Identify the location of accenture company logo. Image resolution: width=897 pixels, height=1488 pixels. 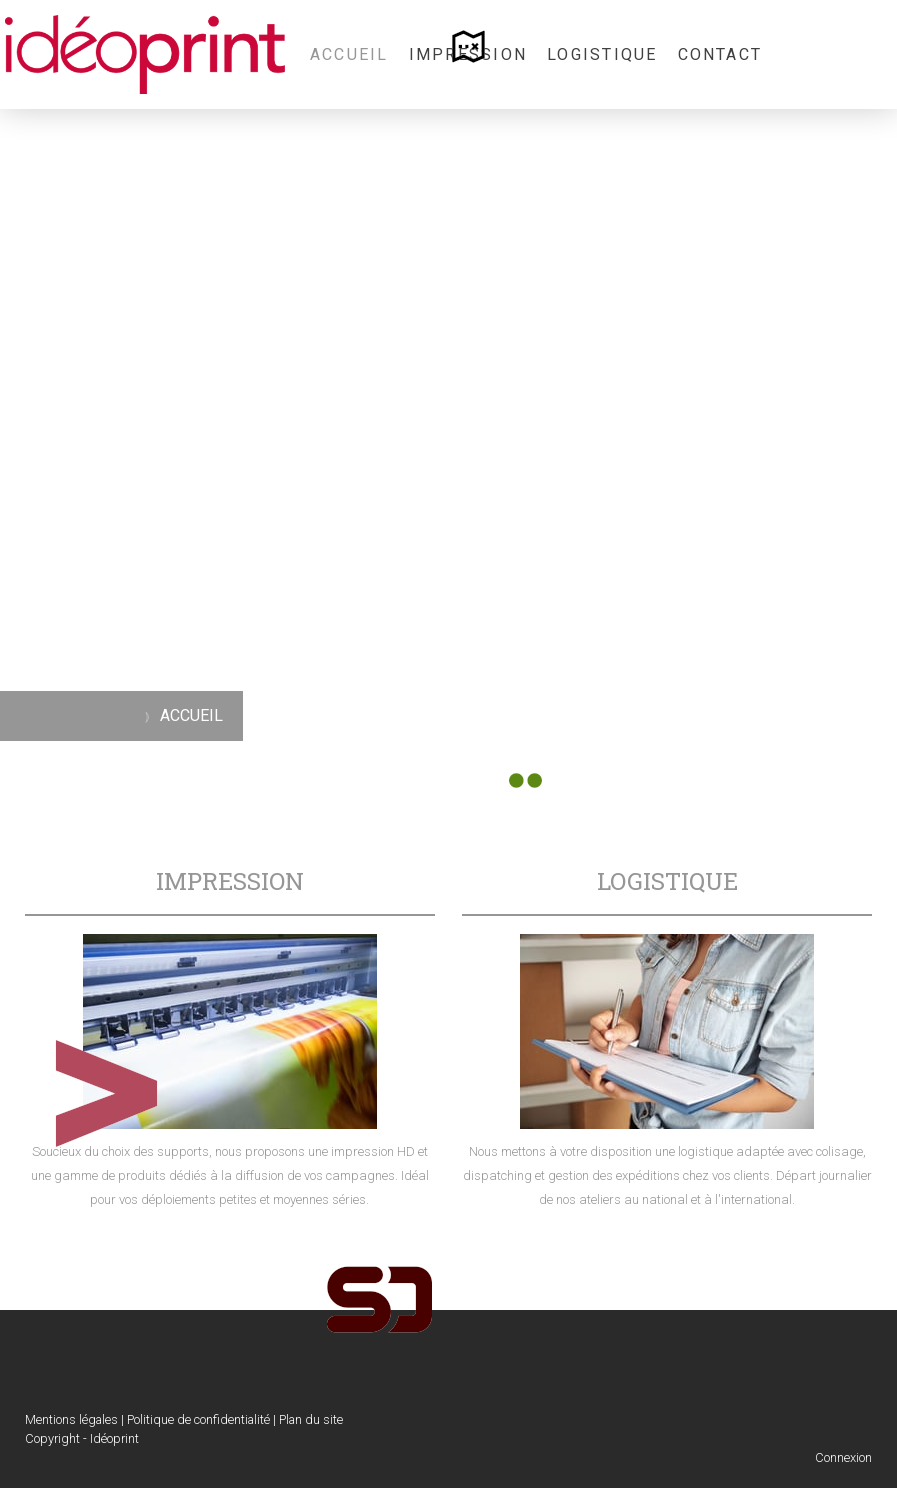
(106, 1093).